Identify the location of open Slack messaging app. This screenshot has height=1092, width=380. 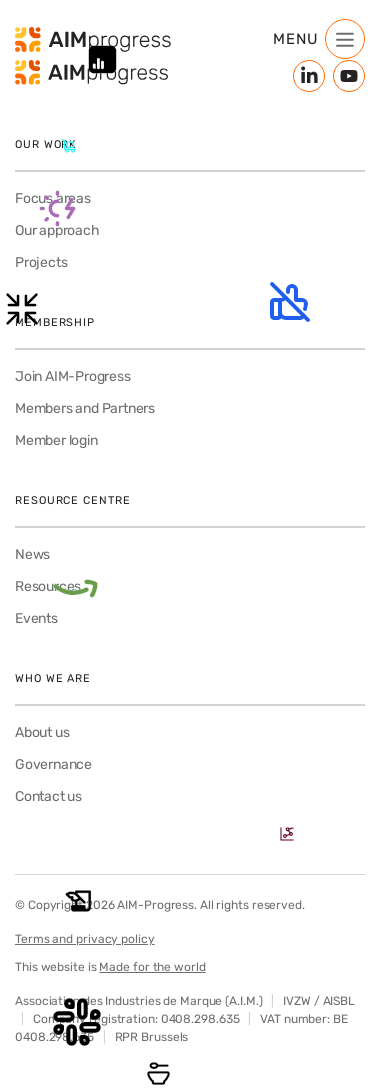
(77, 1022).